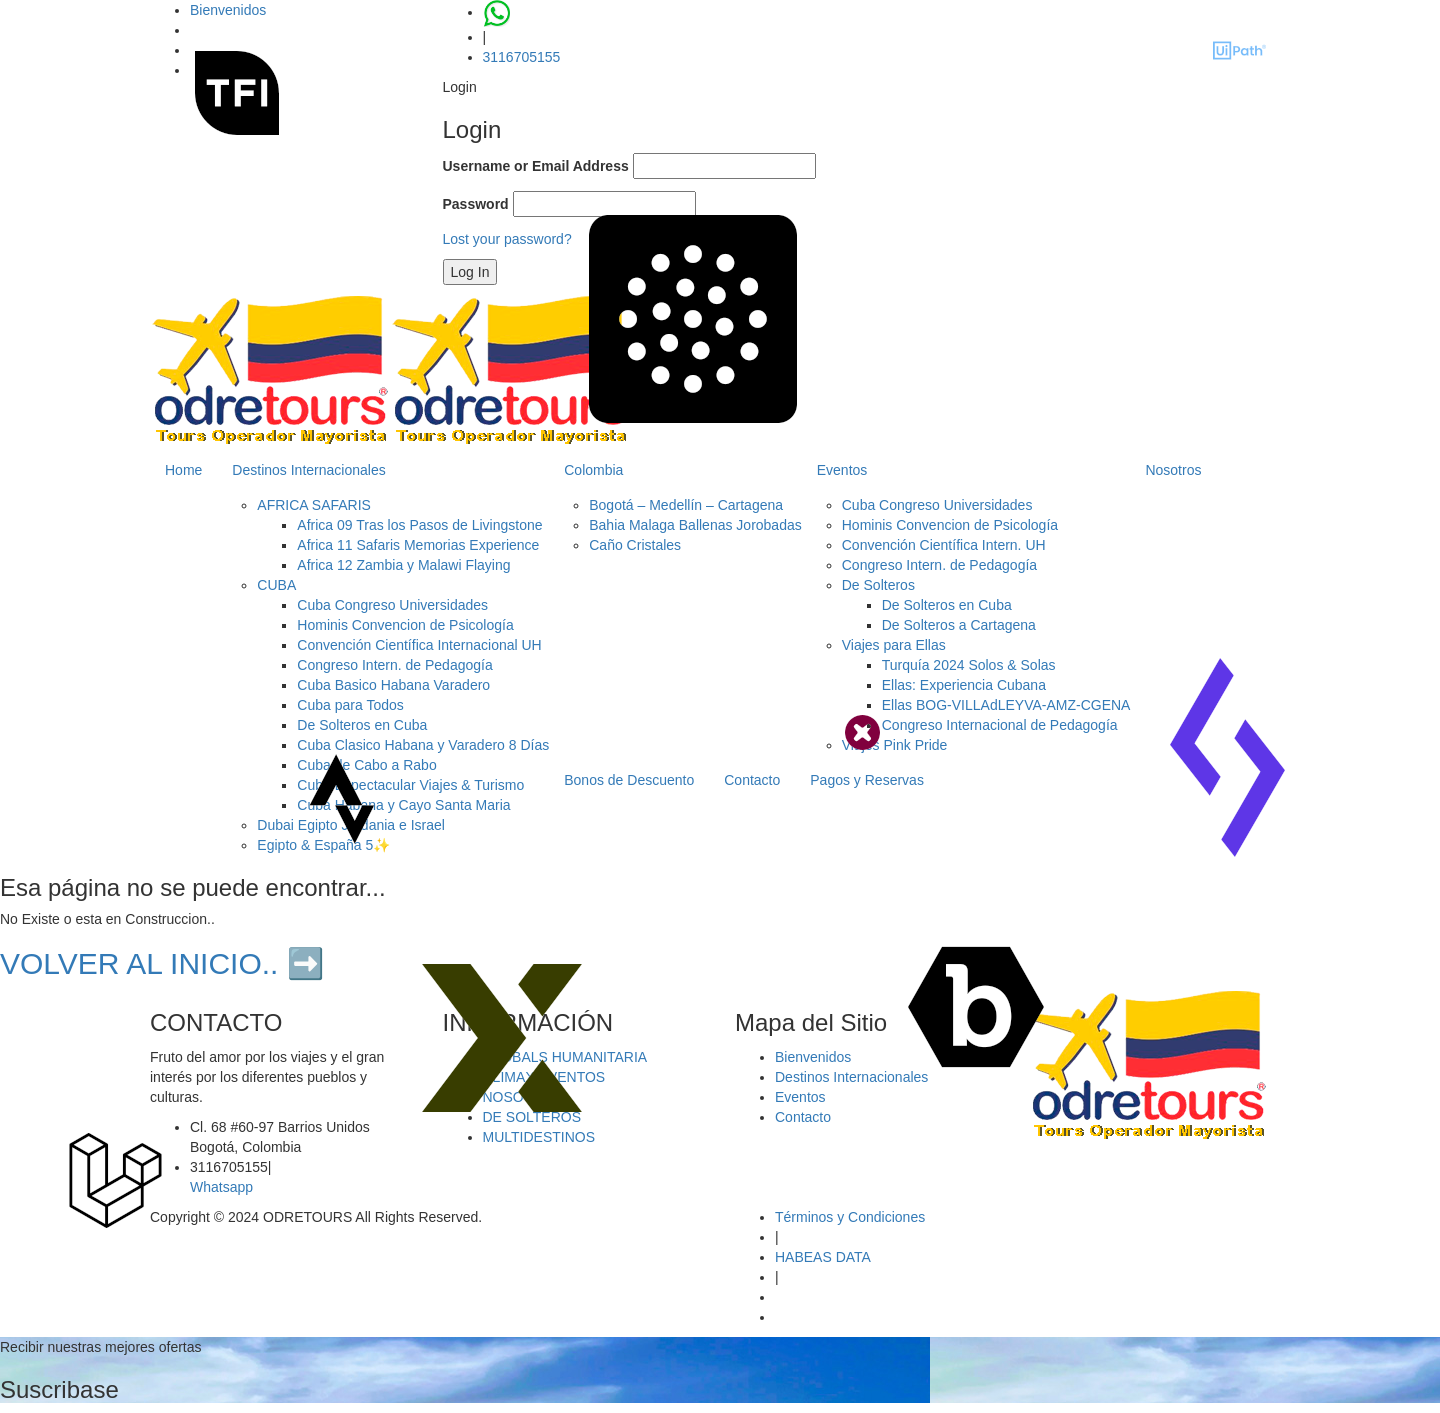 The height and width of the screenshot is (1413, 1440). What do you see at coordinates (862, 732) in the screenshot?
I see `visit the iFixit website for repair guides` at bounding box center [862, 732].